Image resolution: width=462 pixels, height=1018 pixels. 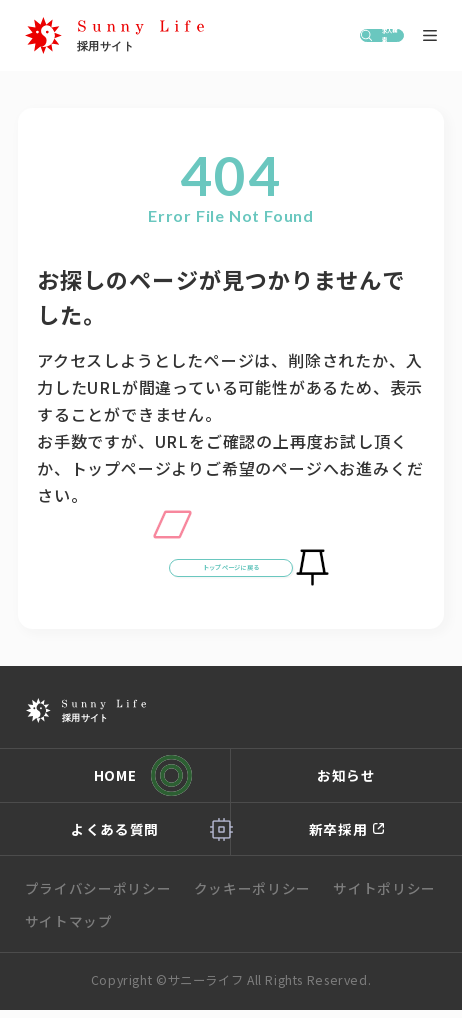 What do you see at coordinates (171, 775) in the screenshot?
I see `playstation circle button icon` at bounding box center [171, 775].